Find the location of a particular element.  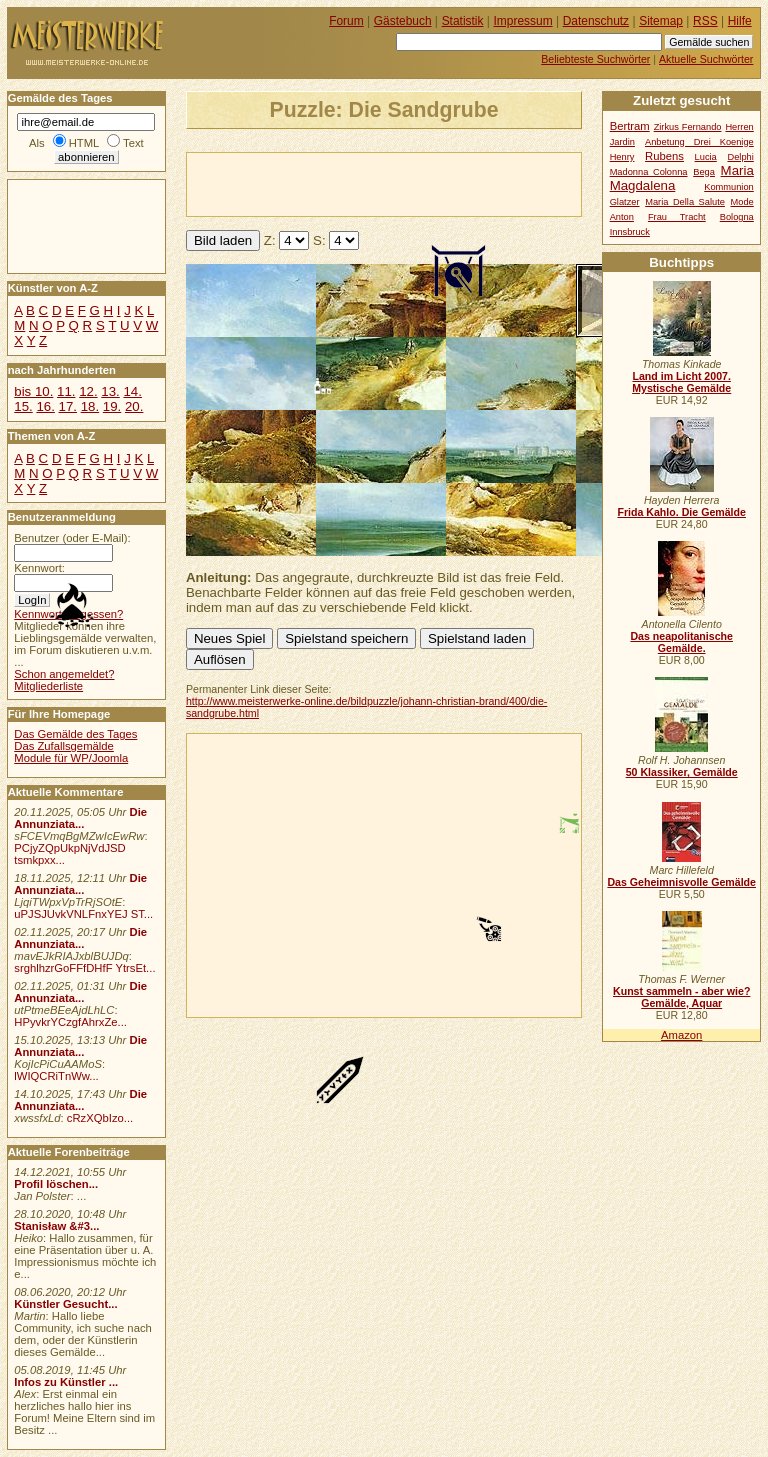

set up camp in a desert region is located at coordinates (569, 823).